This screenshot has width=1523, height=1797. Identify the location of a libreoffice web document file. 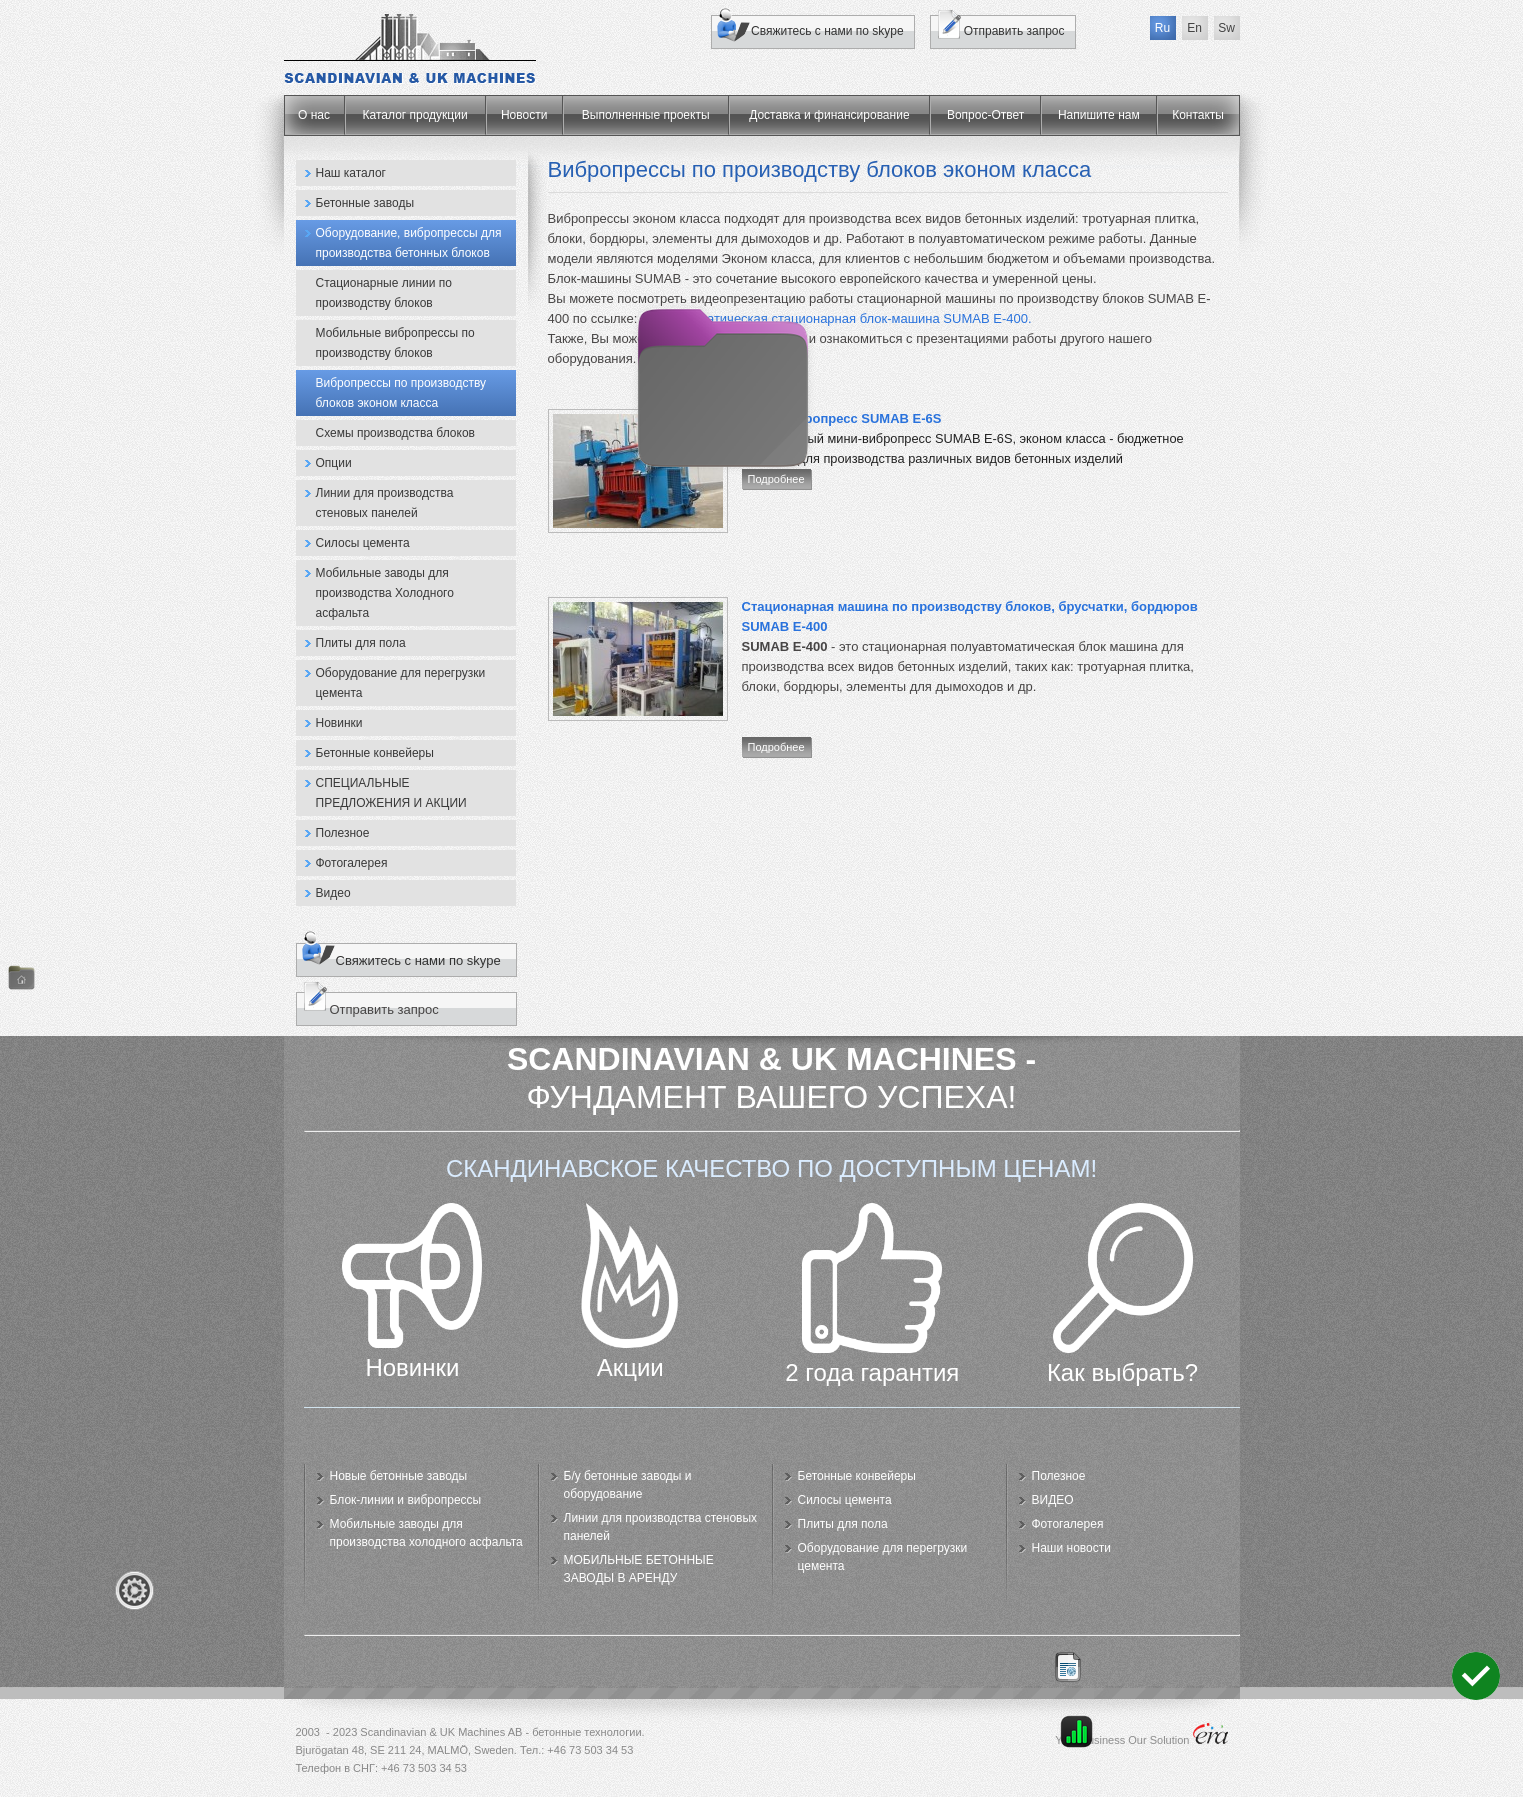
(1068, 1667).